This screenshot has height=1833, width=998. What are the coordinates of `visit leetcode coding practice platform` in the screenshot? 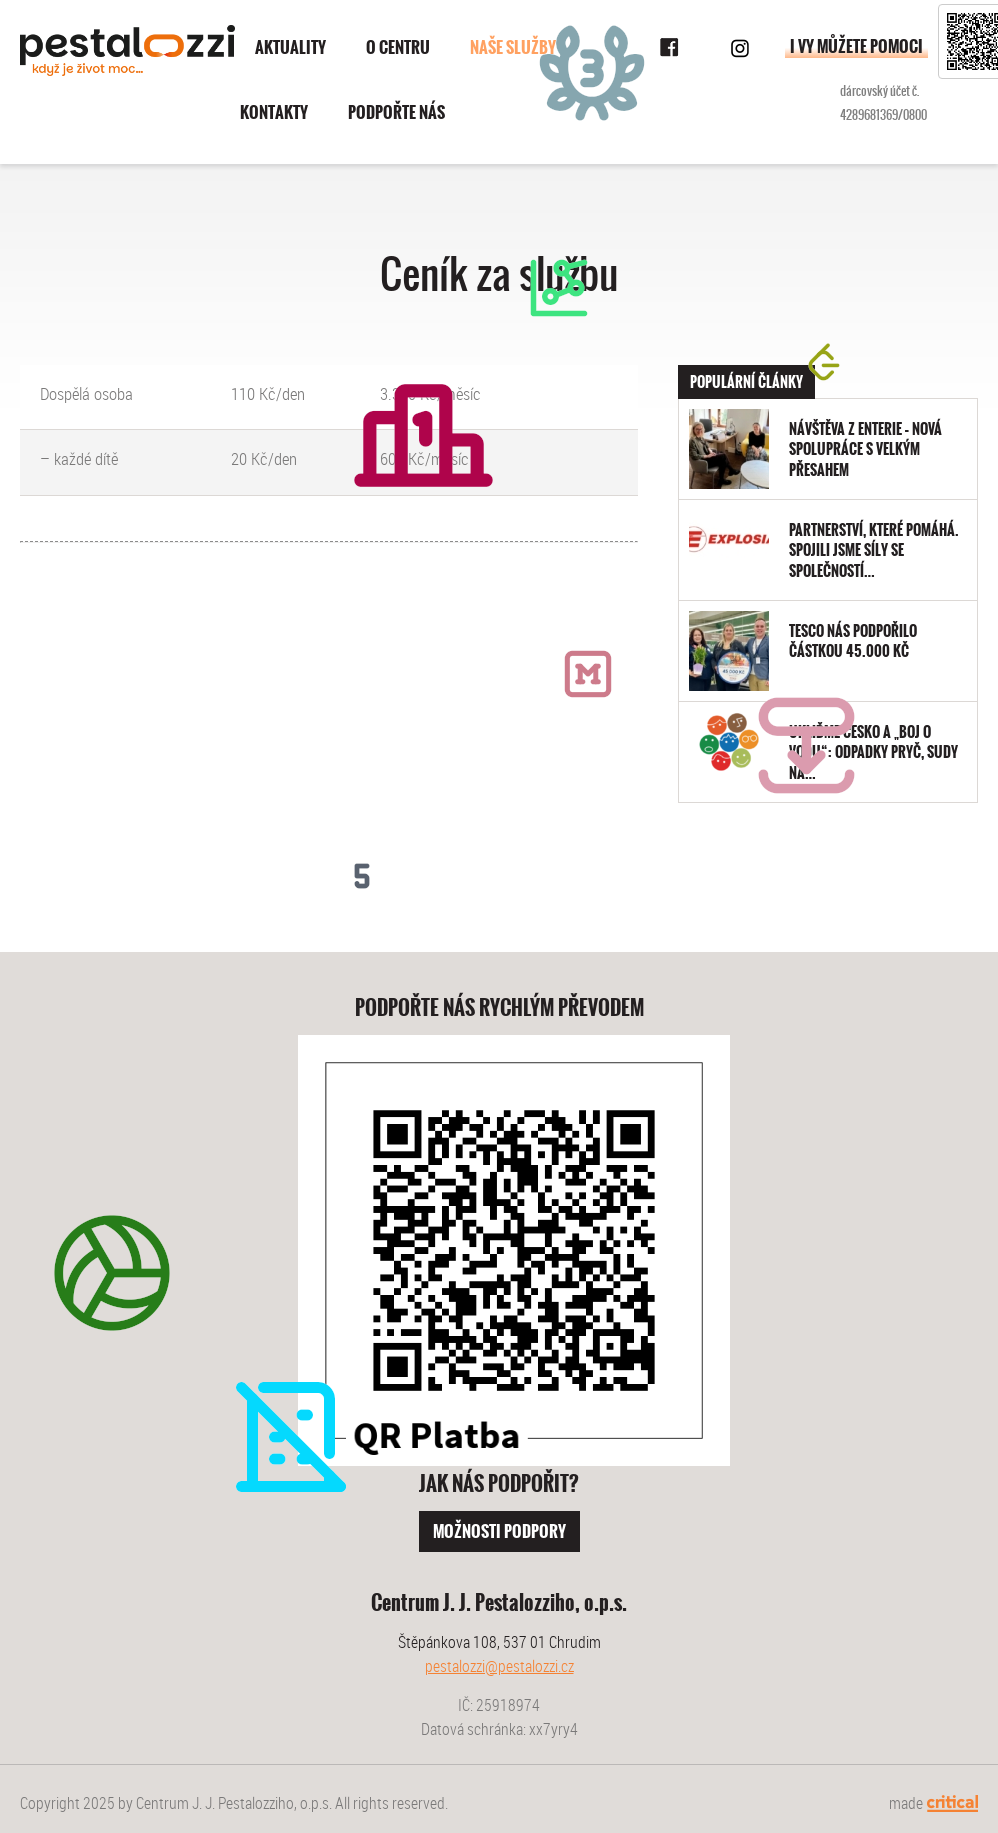 It's located at (823, 363).